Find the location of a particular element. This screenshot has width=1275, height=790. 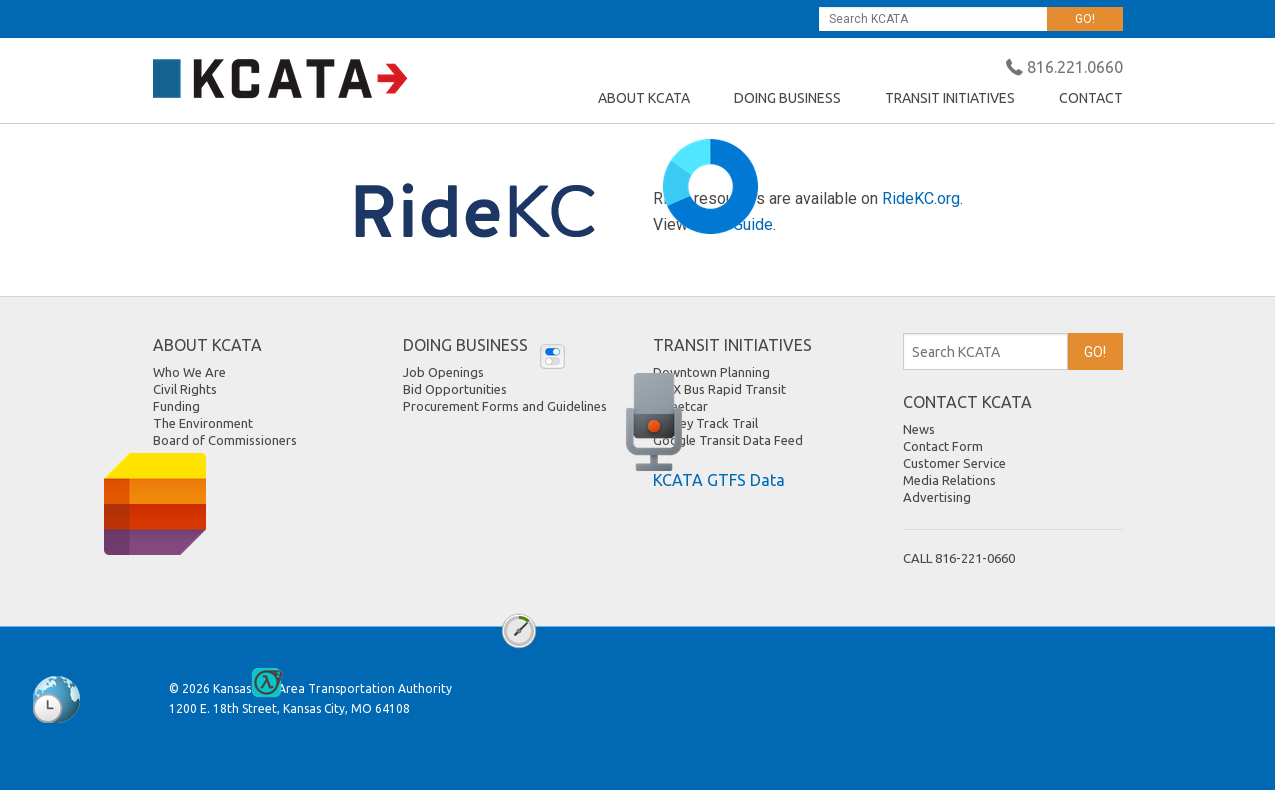

open sysprof system profiler is located at coordinates (519, 631).